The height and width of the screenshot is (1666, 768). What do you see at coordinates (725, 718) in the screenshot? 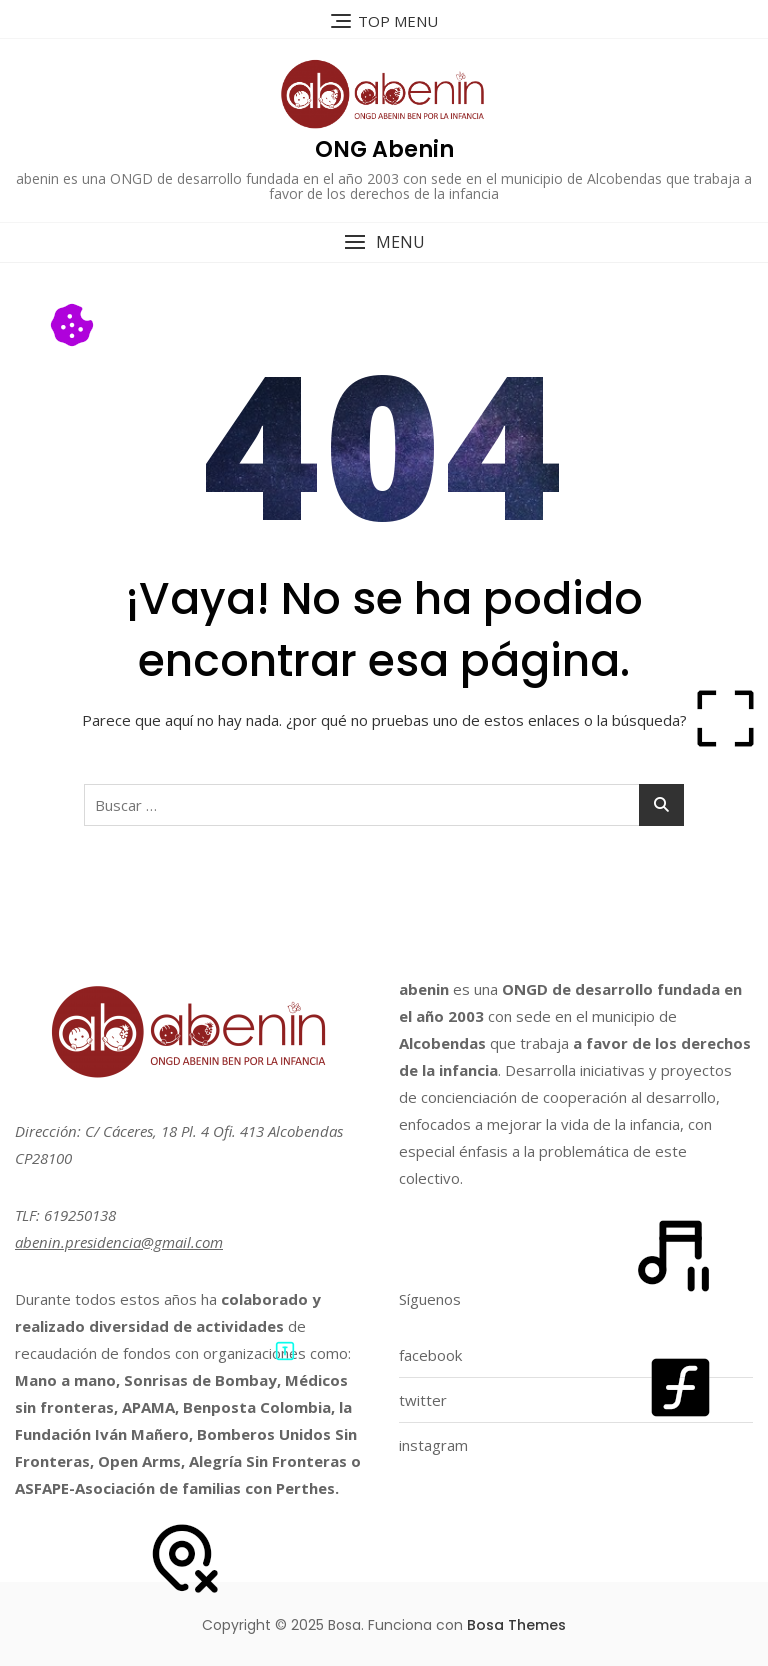
I see `enter fullscreen mode` at bounding box center [725, 718].